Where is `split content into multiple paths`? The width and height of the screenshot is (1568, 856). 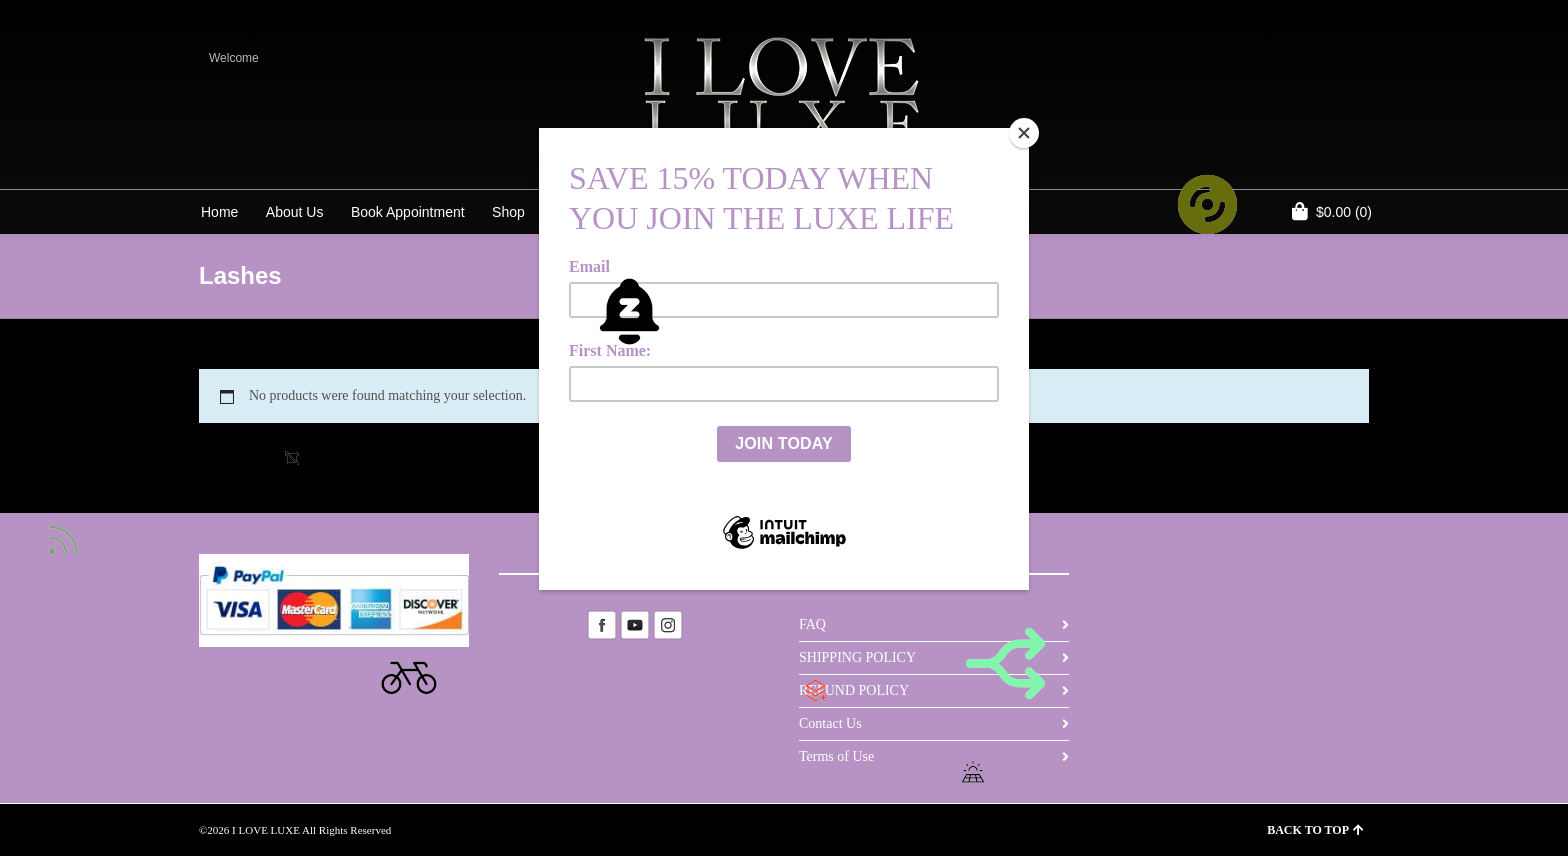
split content into multiple paths is located at coordinates (1005, 663).